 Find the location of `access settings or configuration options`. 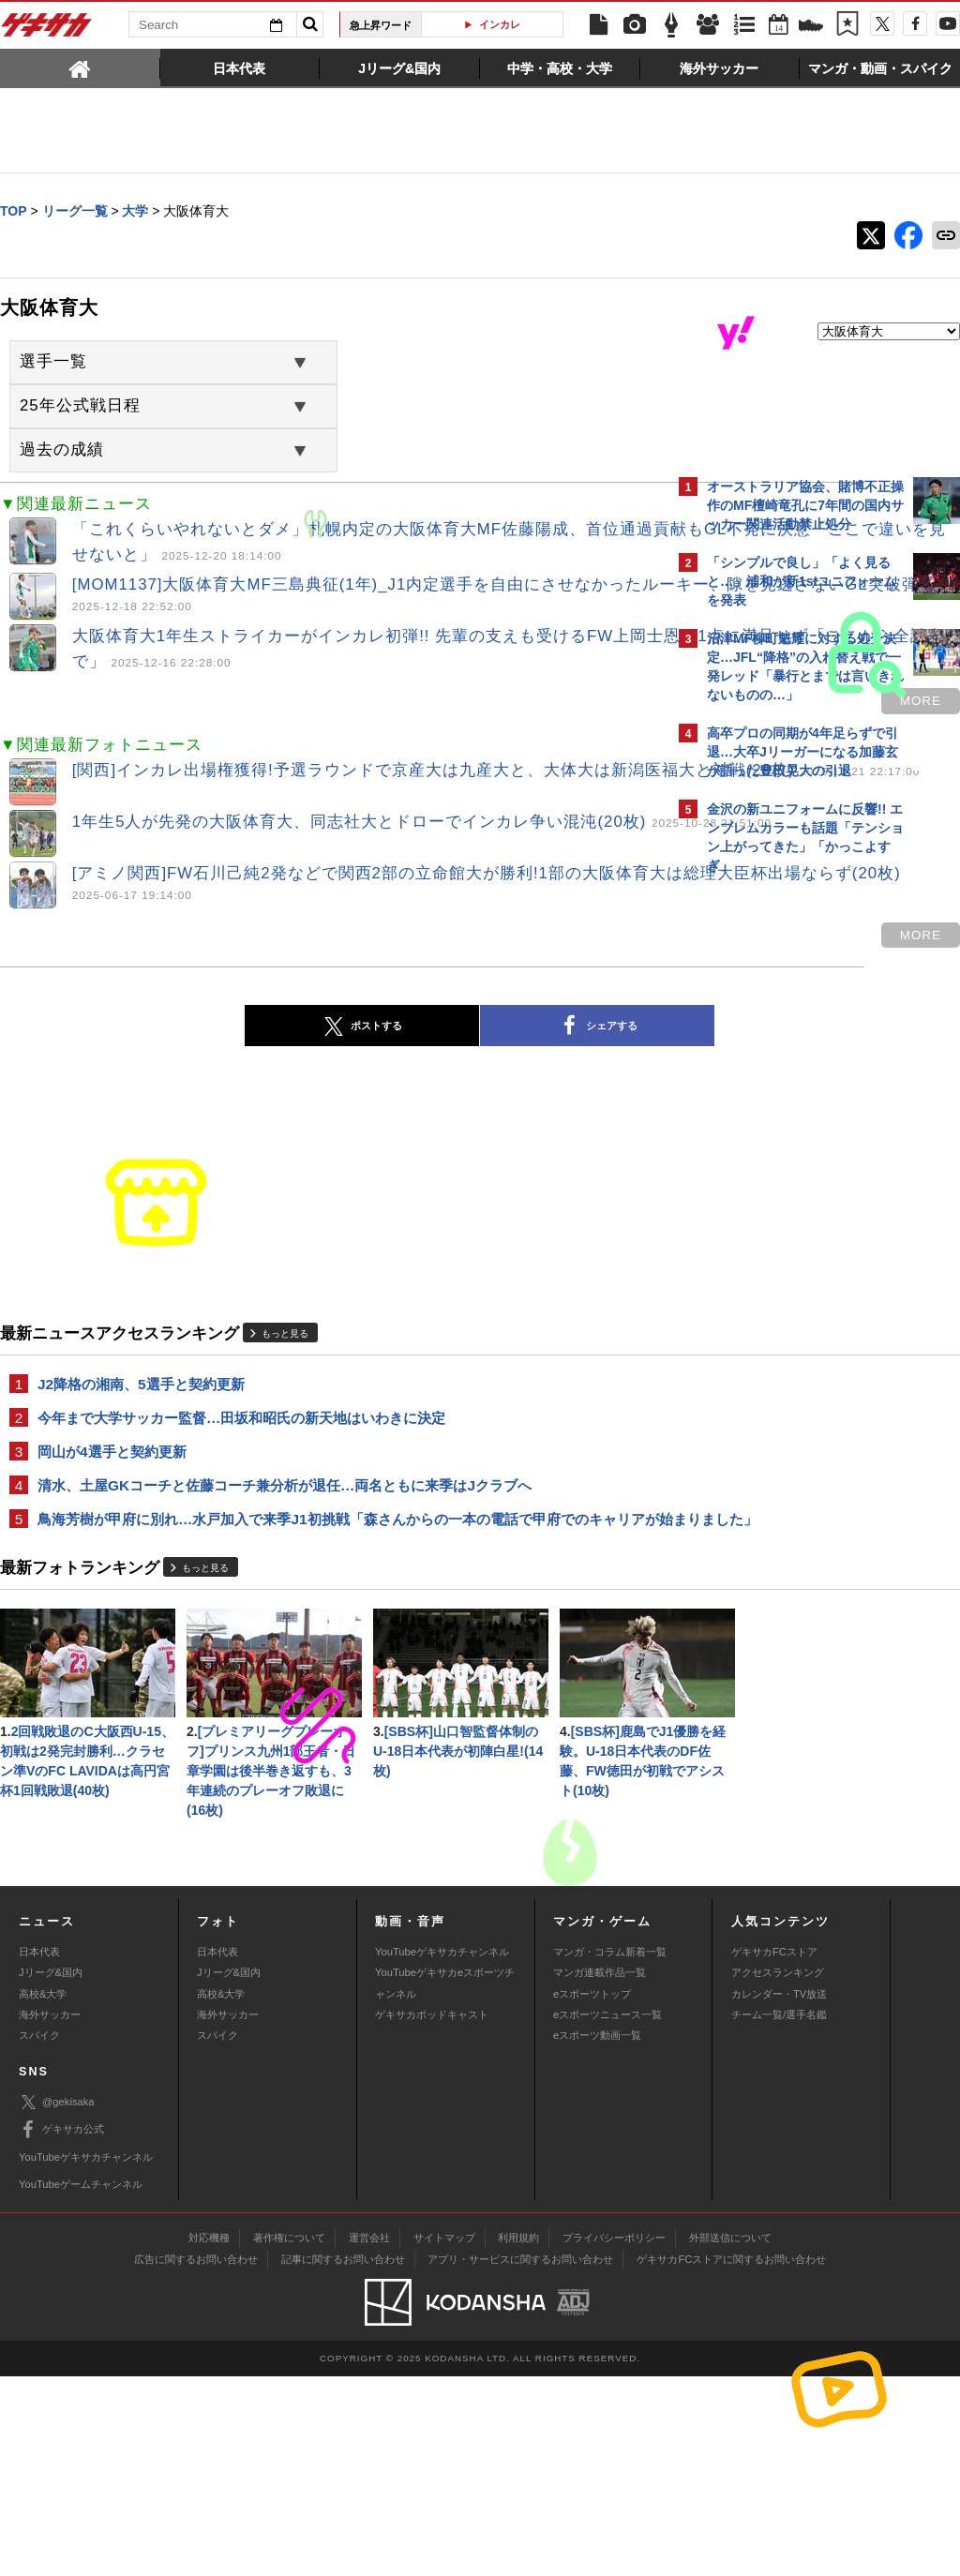

access settings or configuration options is located at coordinates (315, 523).